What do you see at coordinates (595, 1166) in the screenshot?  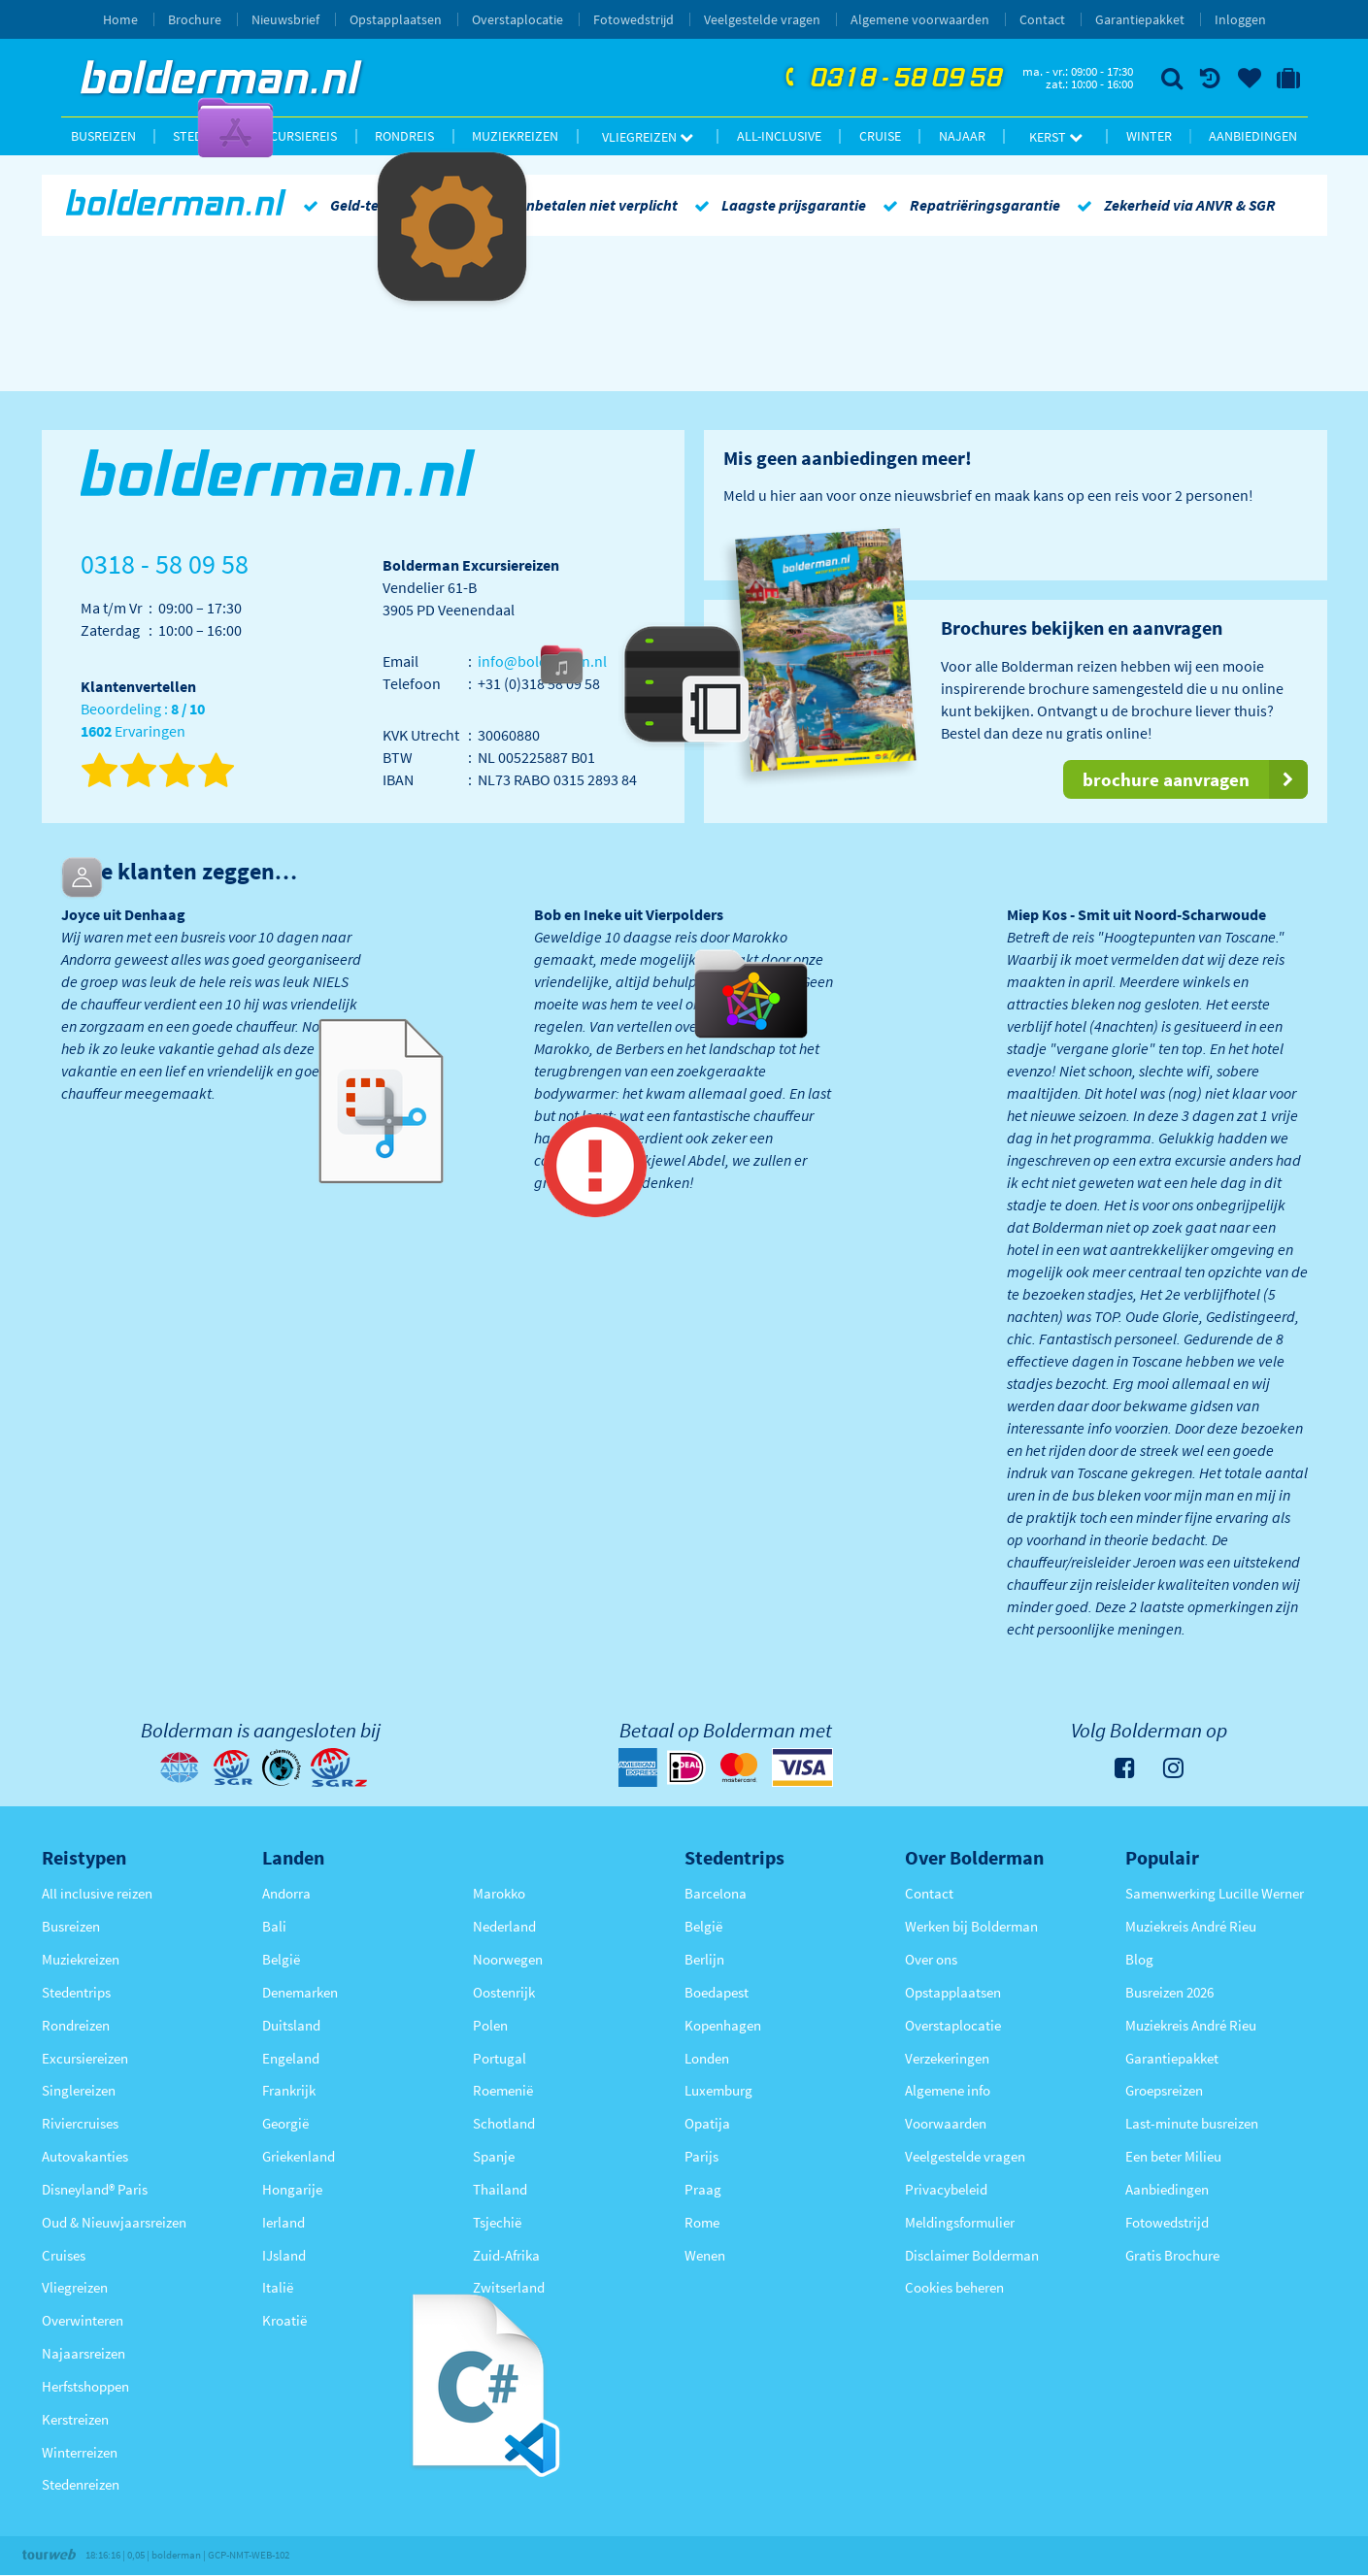 I see `indicates important or critical status` at bounding box center [595, 1166].